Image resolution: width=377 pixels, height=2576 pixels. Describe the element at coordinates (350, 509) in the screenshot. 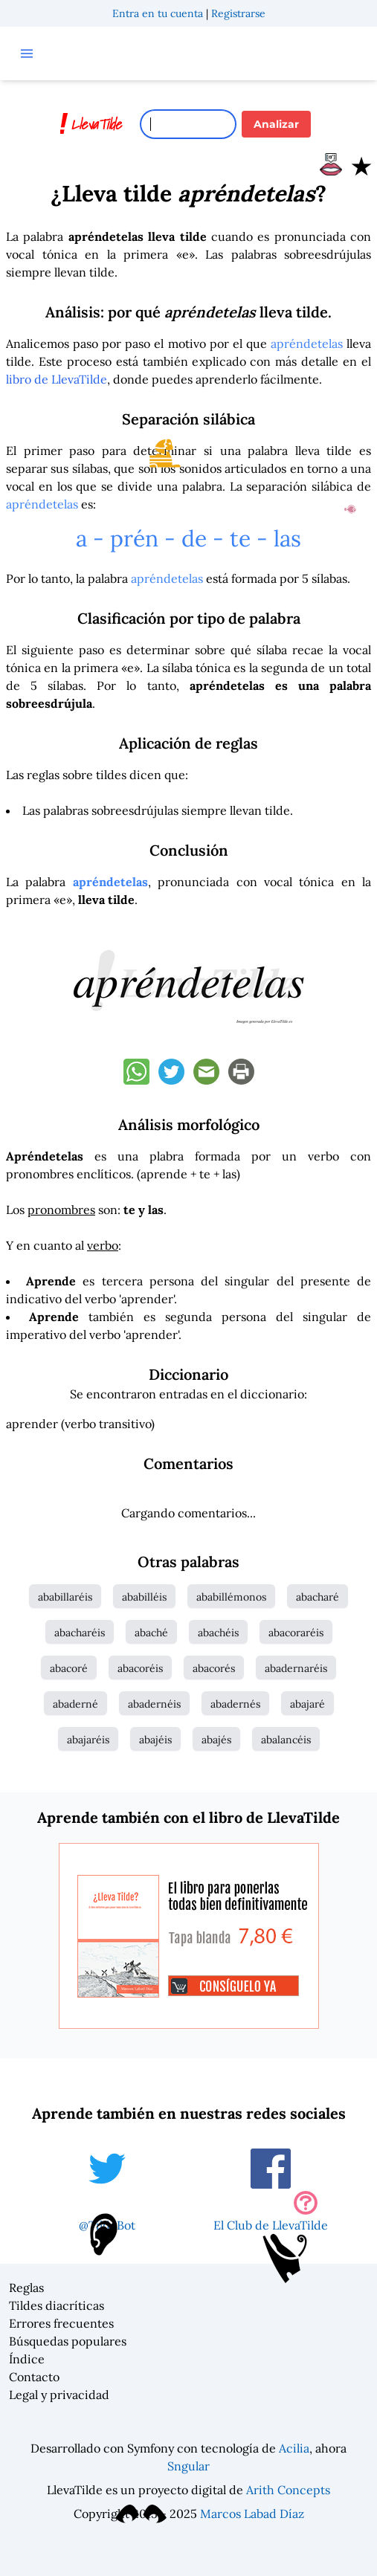

I see `select flatfish in a fishing or aquarium game` at that location.